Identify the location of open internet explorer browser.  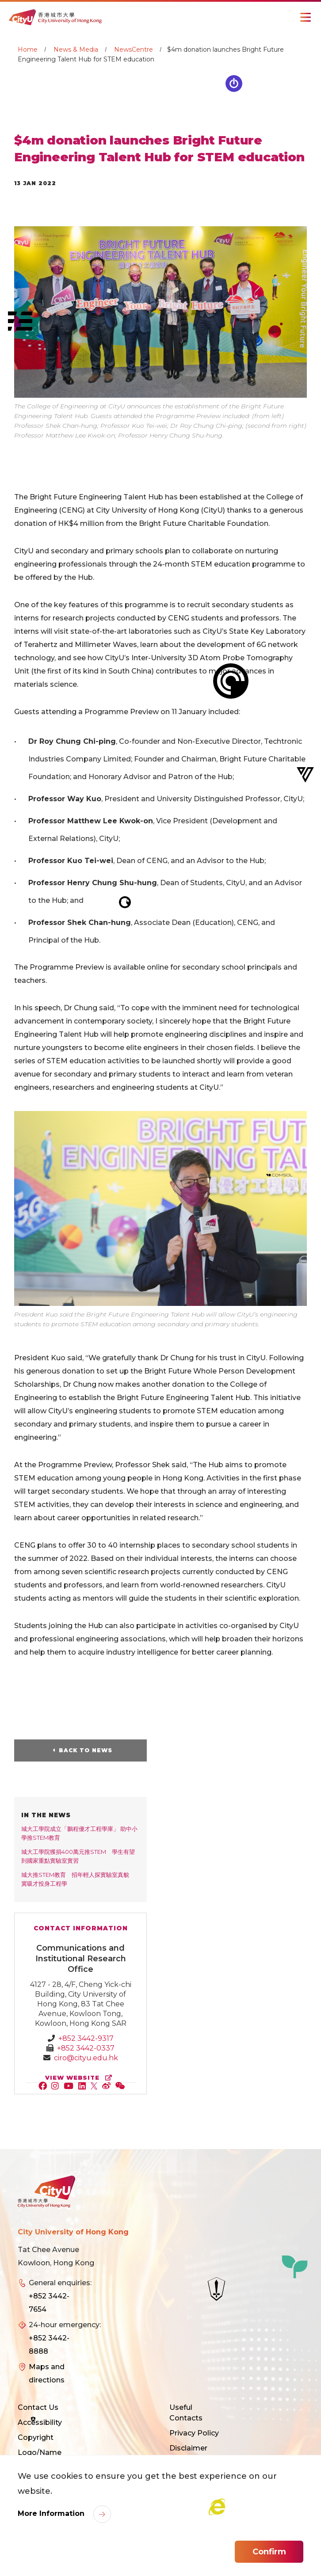
(217, 2507).